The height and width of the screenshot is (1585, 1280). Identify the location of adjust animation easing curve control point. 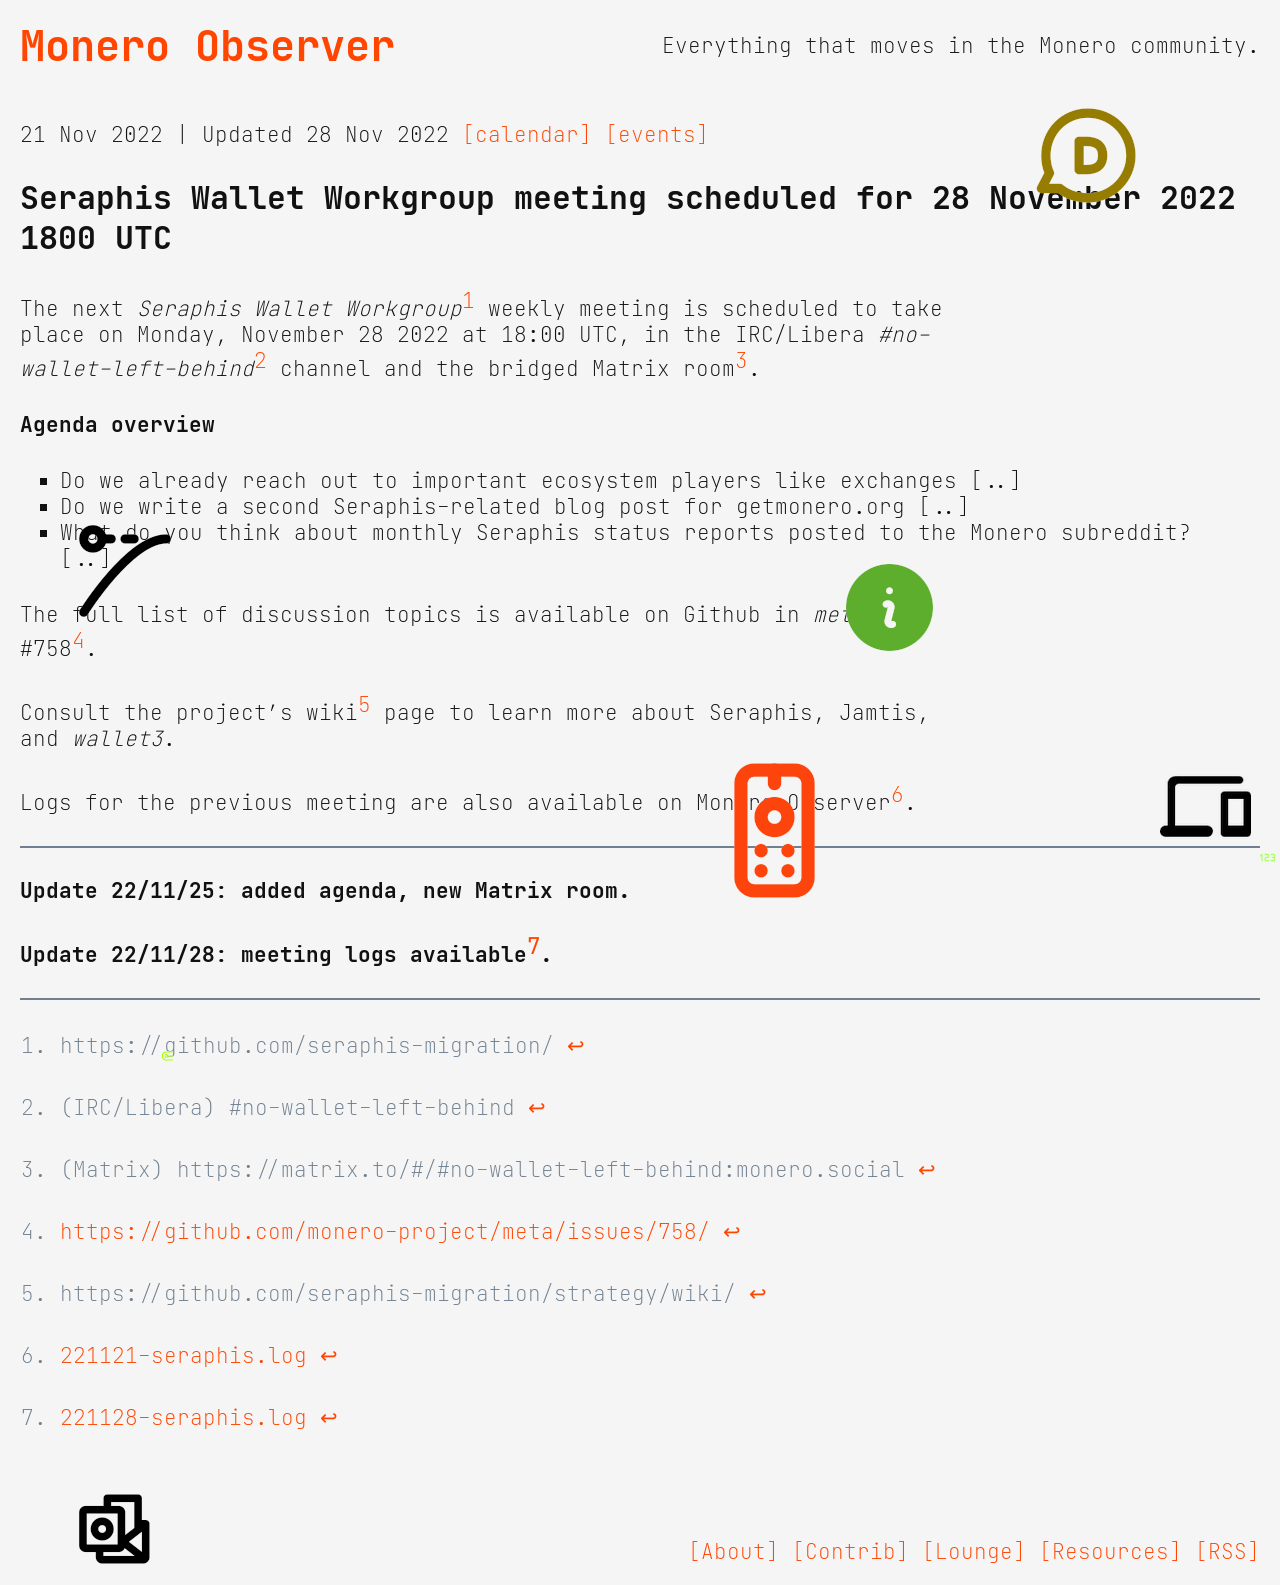
(125, 571).